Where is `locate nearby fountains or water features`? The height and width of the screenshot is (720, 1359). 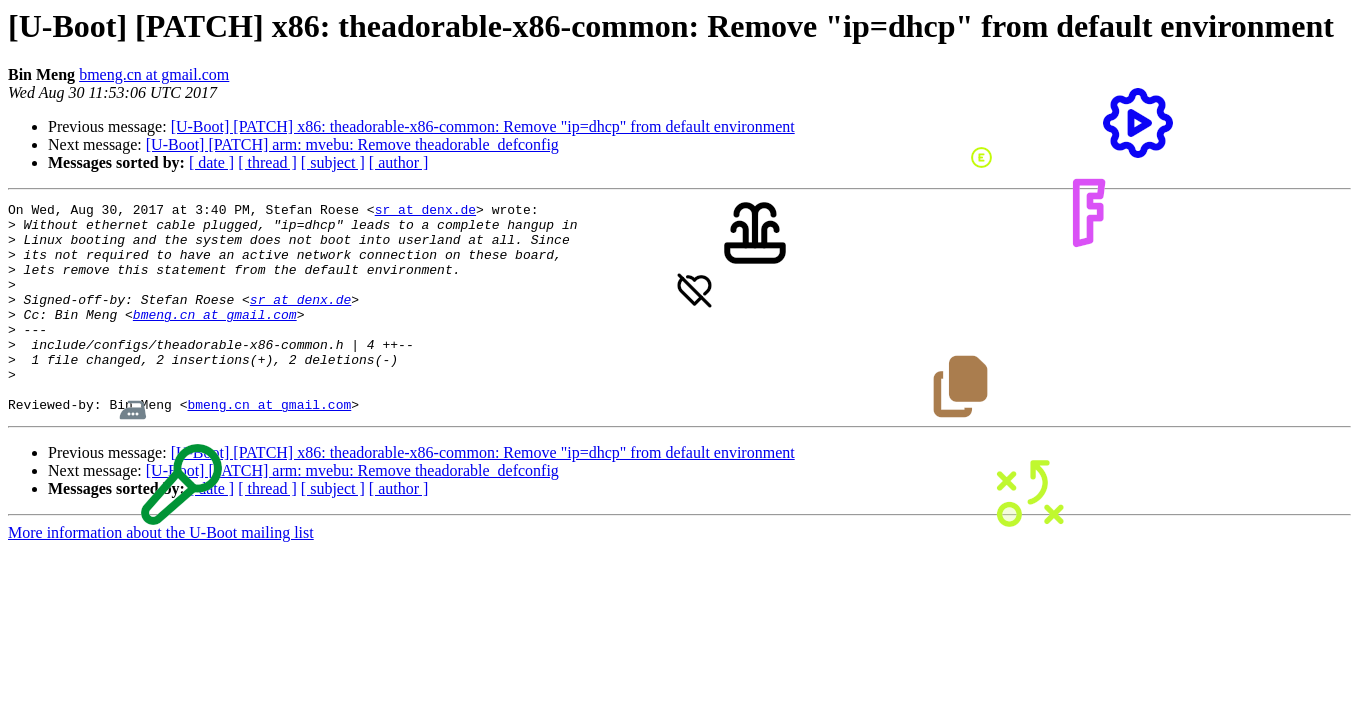
locate nearby fountains or water features is located at coordinates (755, 233).